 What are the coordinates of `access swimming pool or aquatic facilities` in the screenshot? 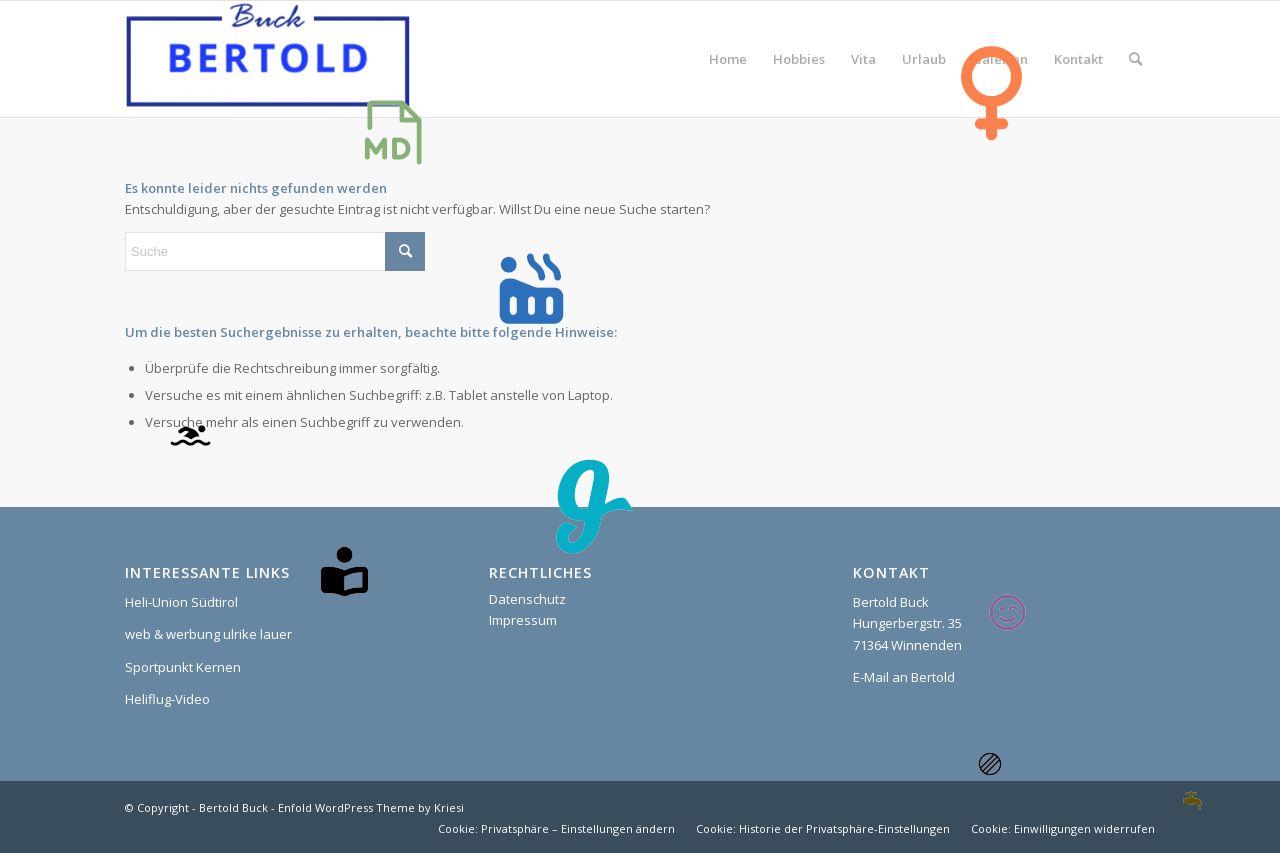 It's located at (190, 435).